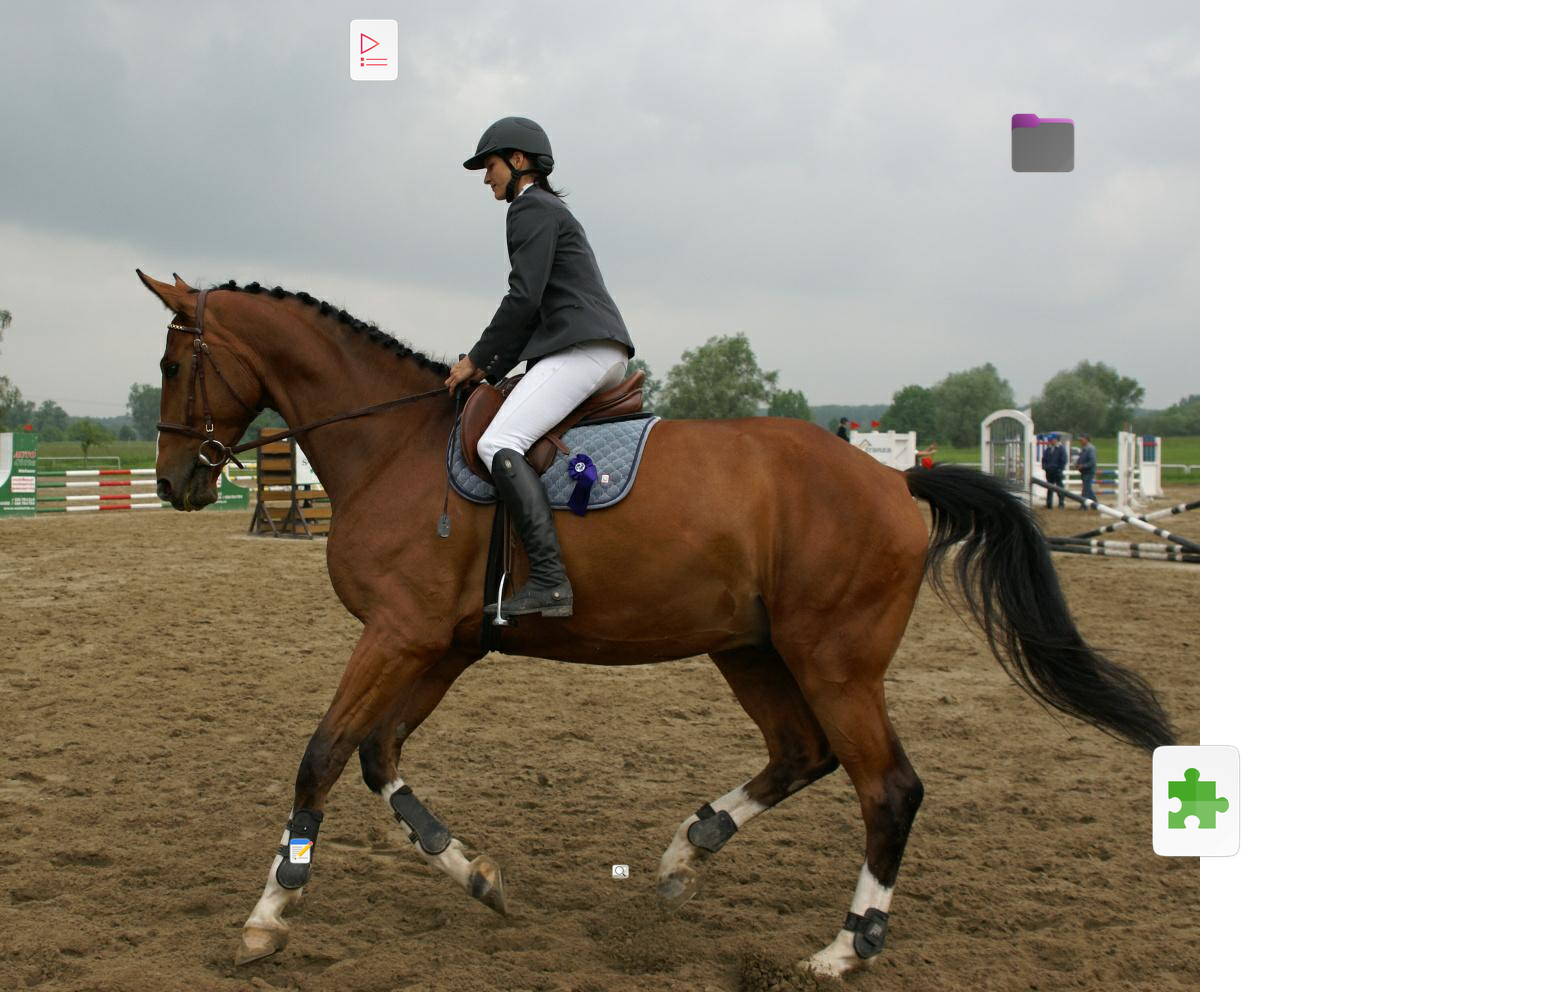 The width and height of the screenshot is (1568, 992). Describe the element at coordinates (1043, 143) in the screenshot. I see `open folder to view contents` at that location.